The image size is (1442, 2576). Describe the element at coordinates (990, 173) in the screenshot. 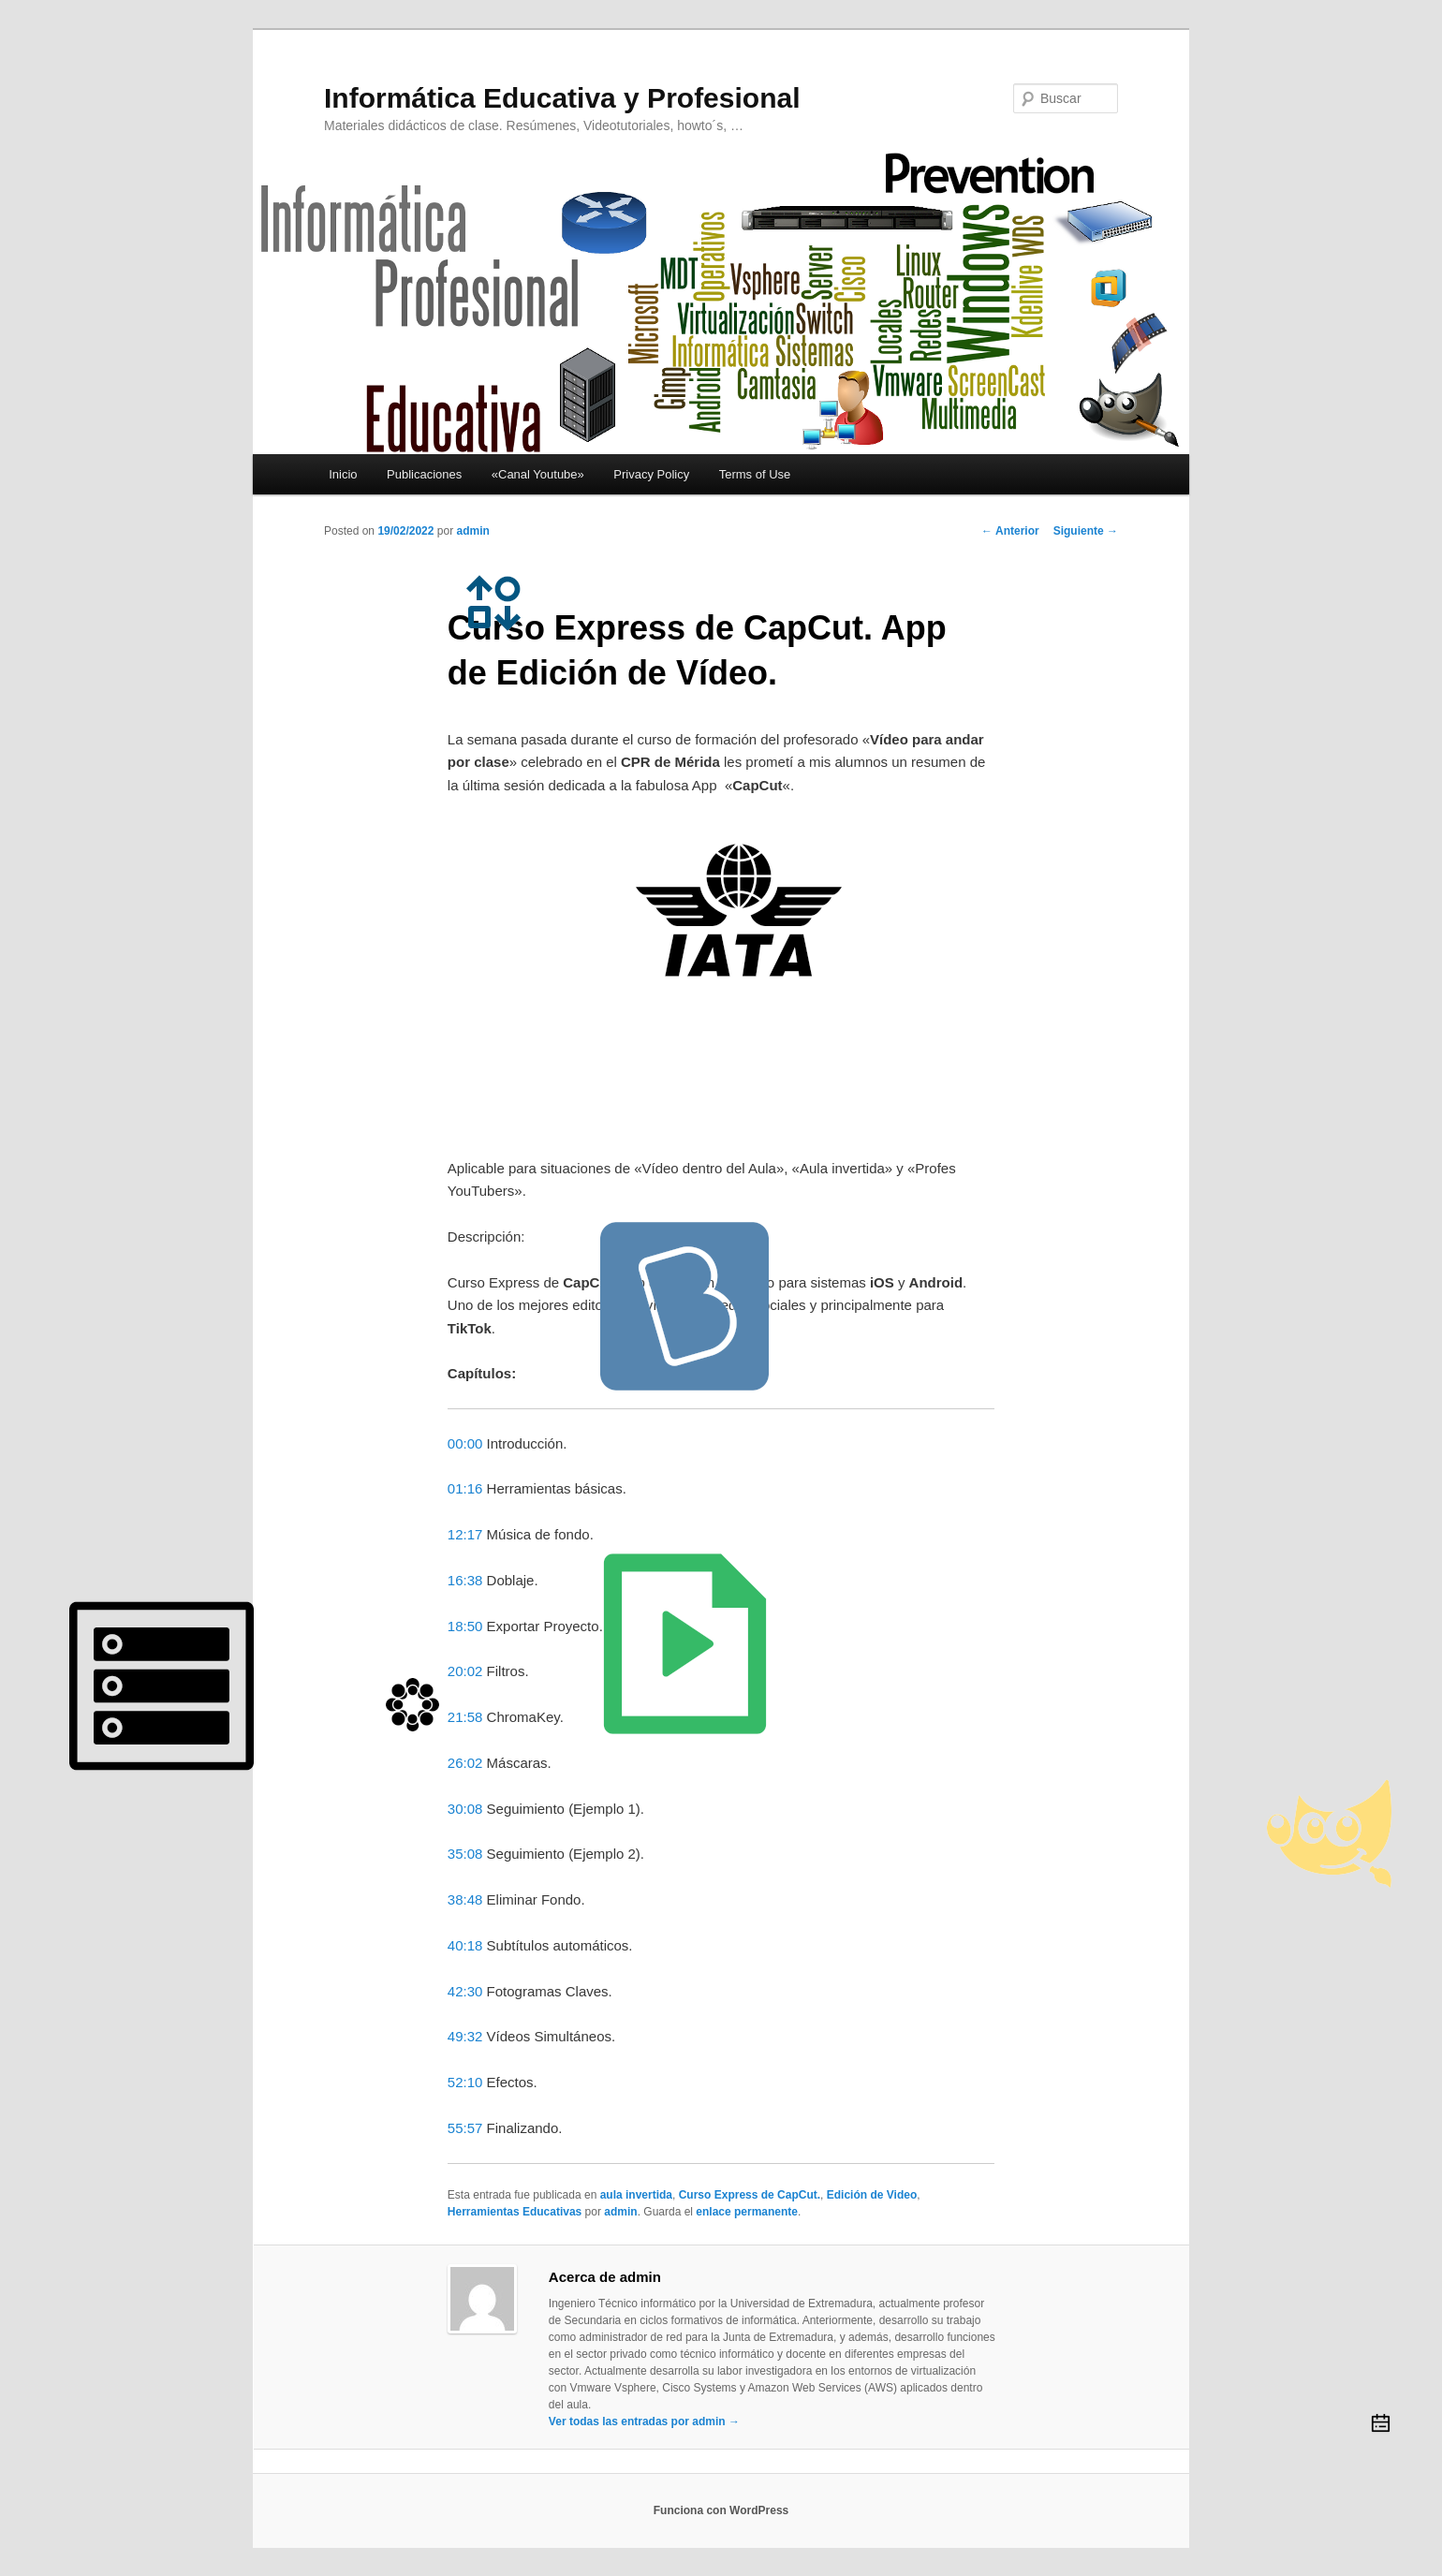

I see `prevention magazine brand logo` at that location.